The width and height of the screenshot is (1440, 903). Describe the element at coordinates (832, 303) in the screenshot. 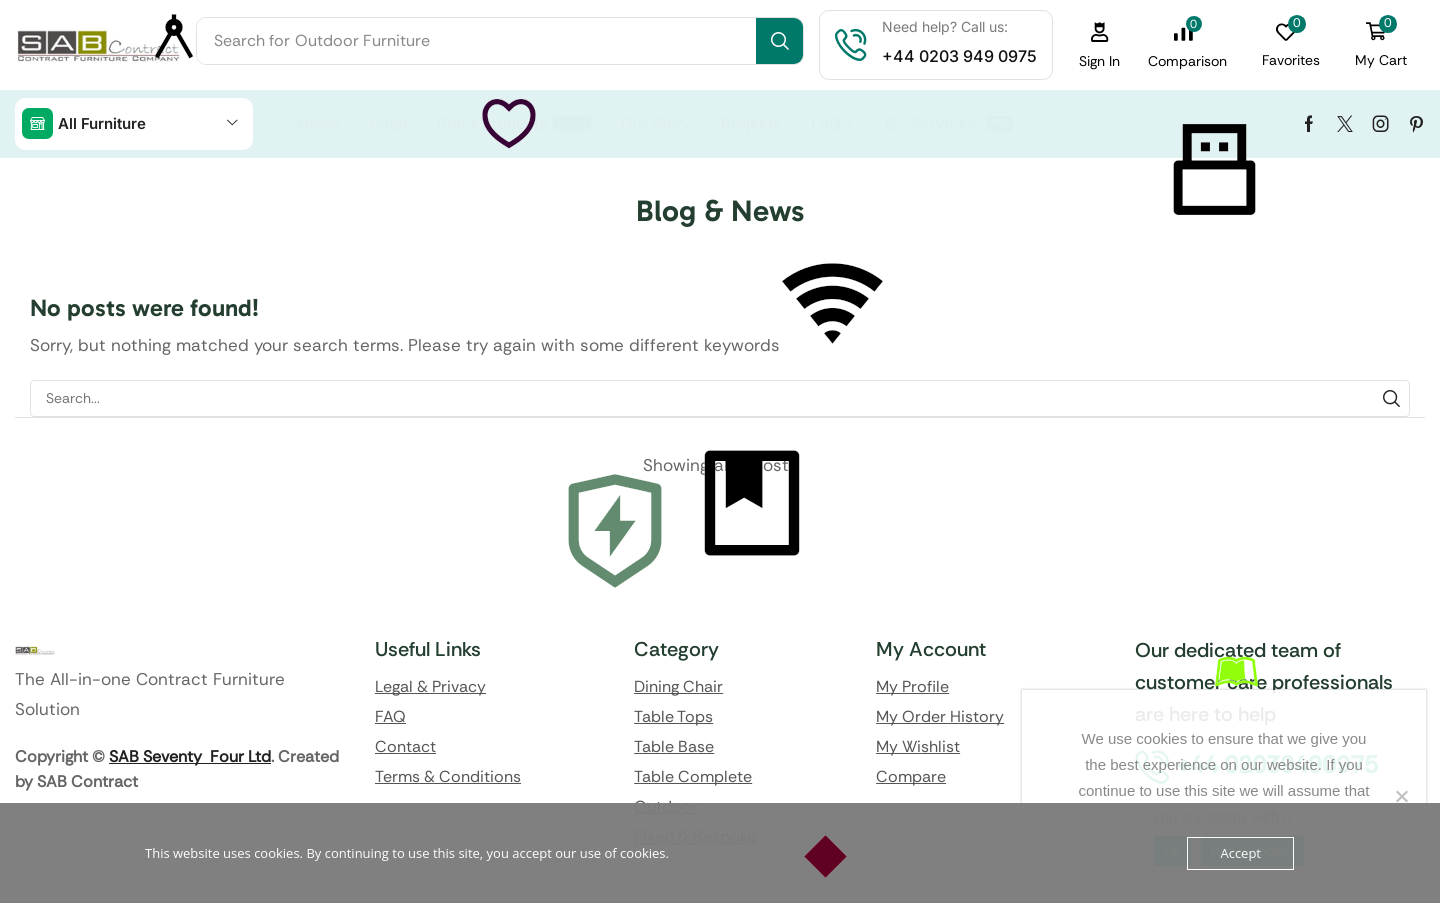

I see `indicates active wifi connection` at that location.